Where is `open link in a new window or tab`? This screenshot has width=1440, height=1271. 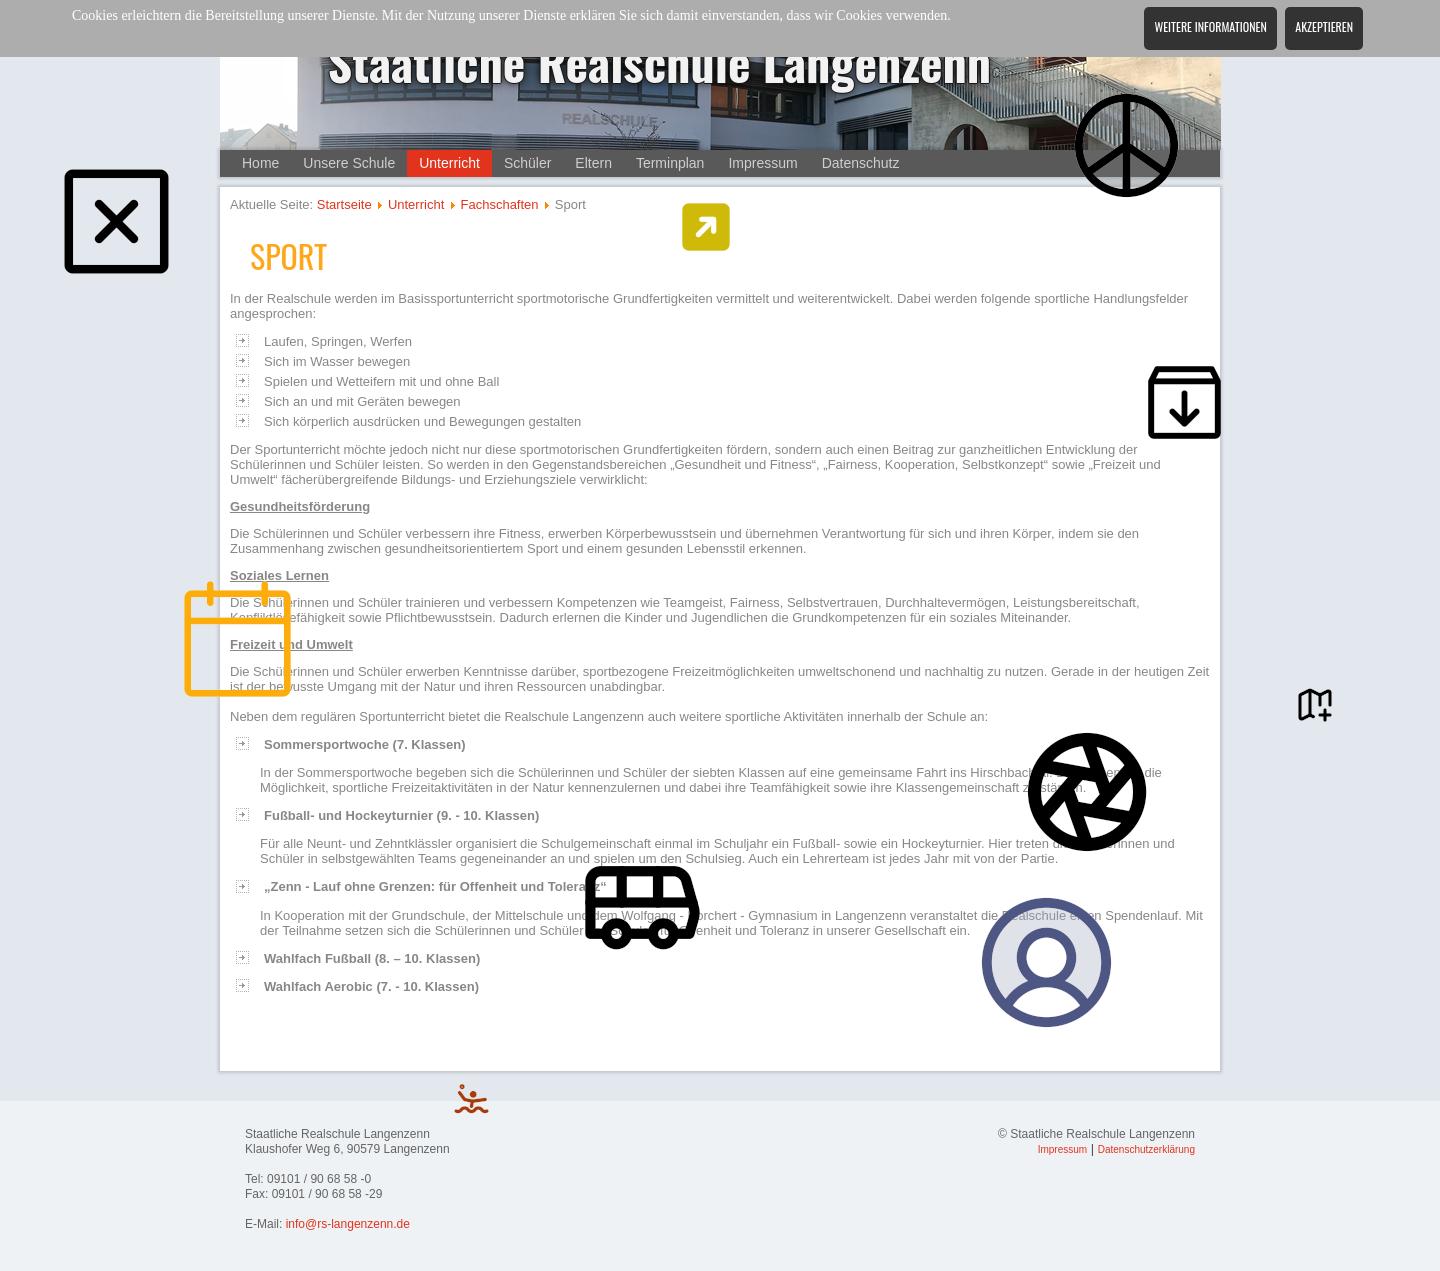 open link in a new window or tab is located at coordinates (706, 227).